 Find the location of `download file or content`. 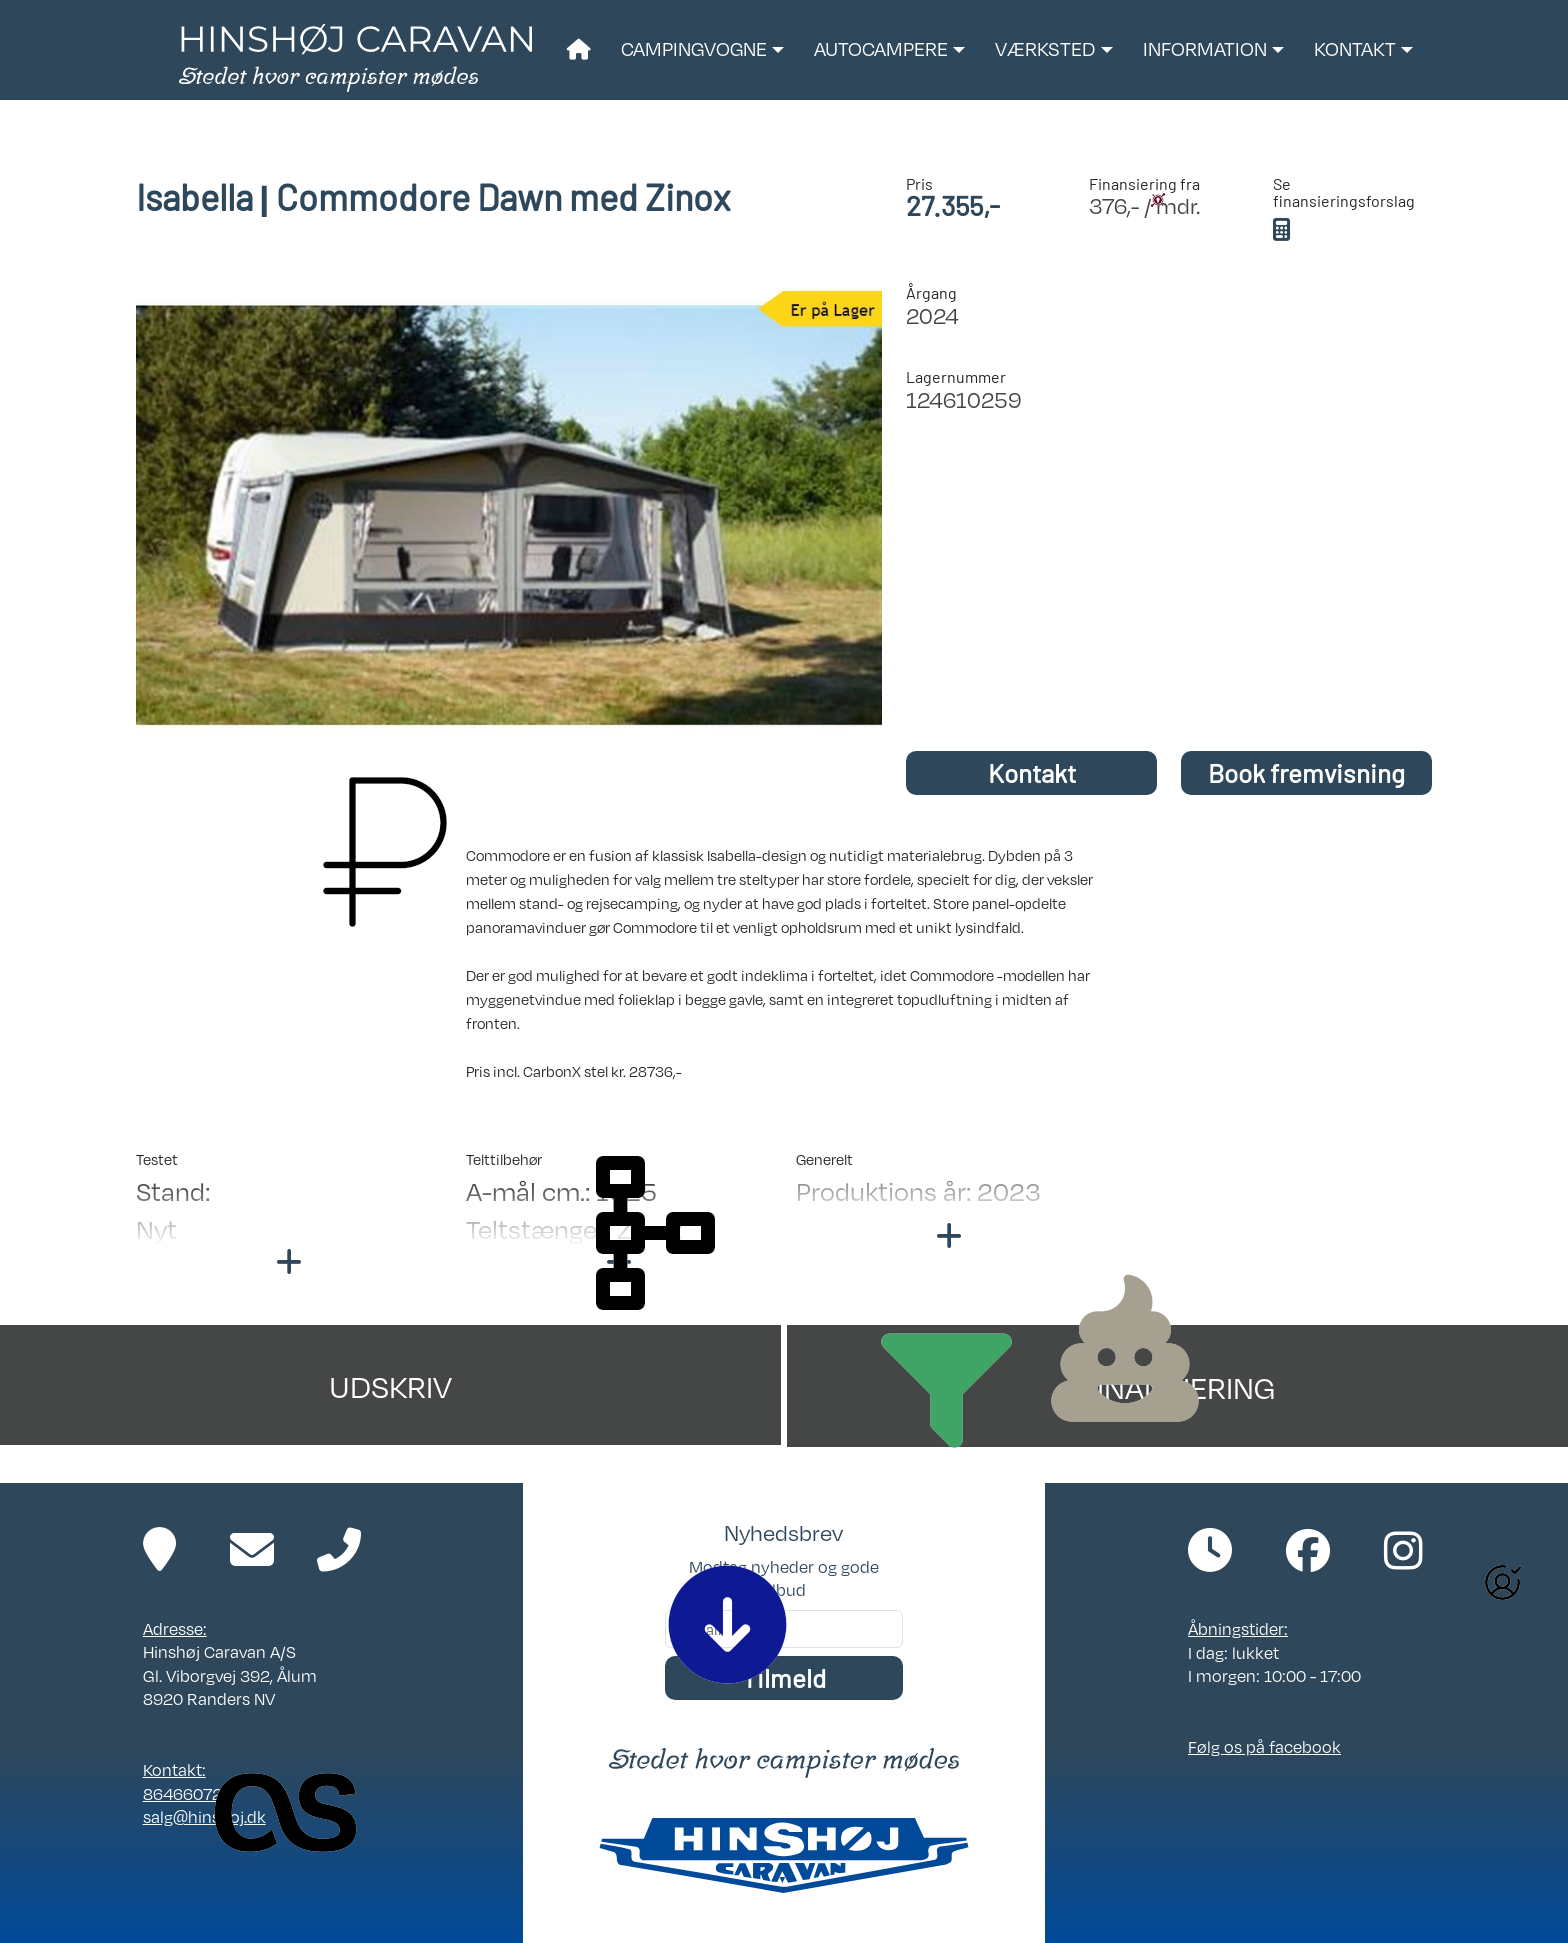

download file or content is located at coordinates (727, 1624).